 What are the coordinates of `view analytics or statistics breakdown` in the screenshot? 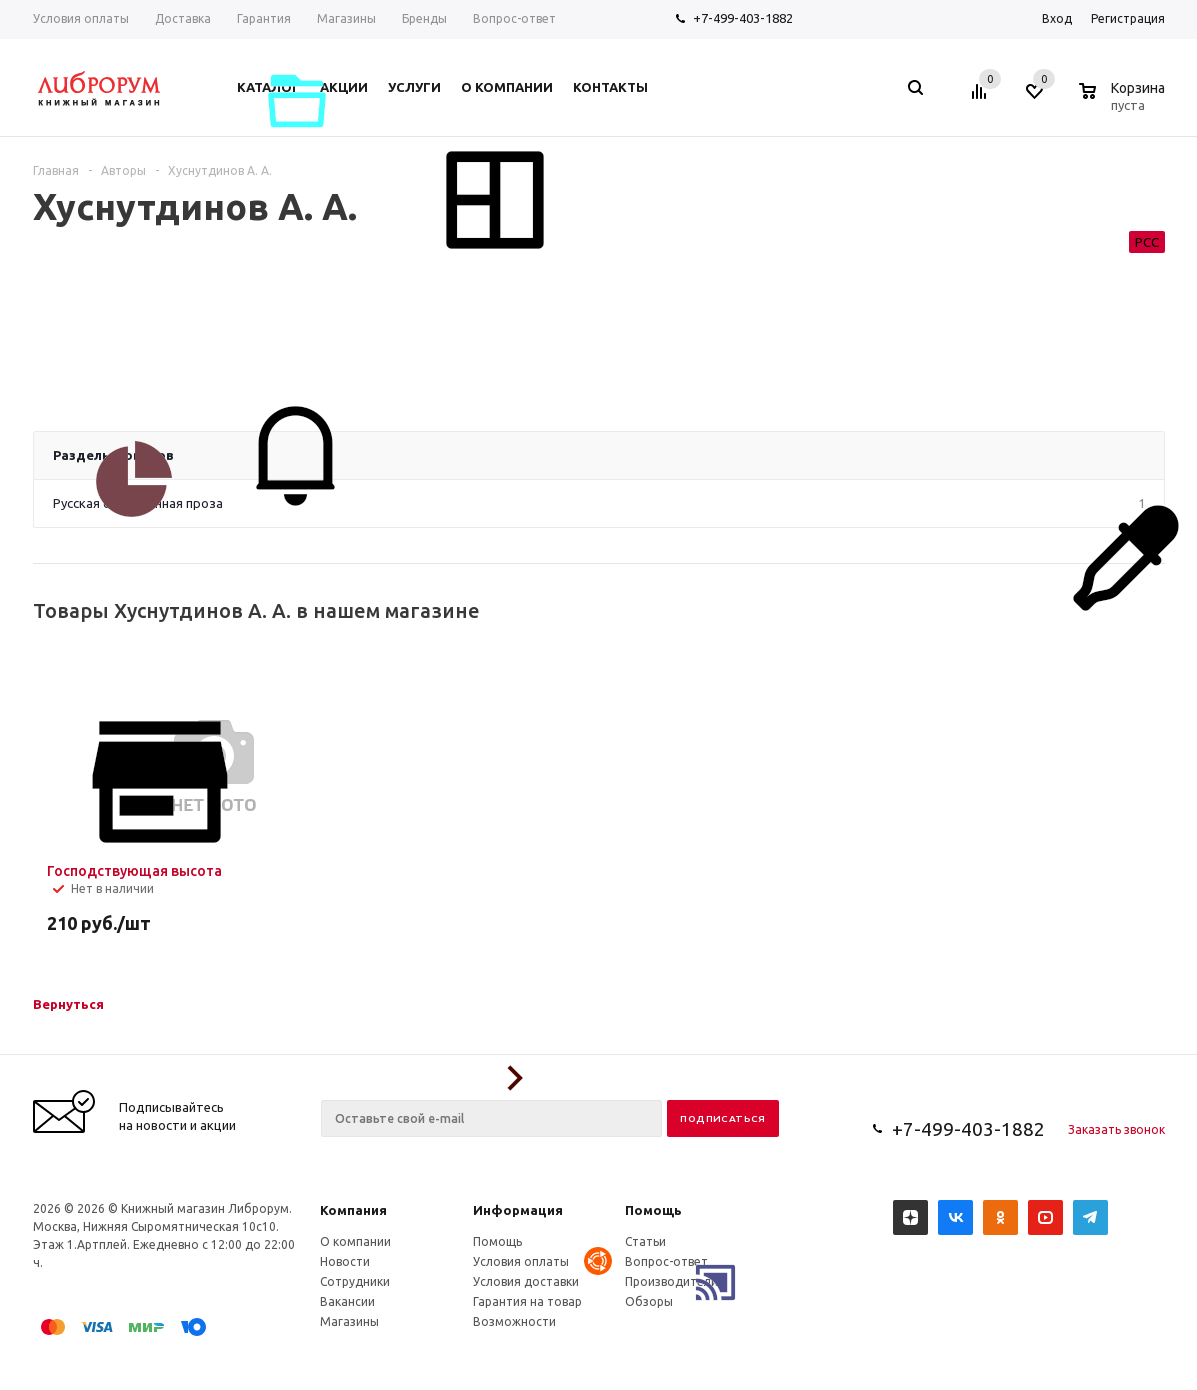 It's located at (131, 481).